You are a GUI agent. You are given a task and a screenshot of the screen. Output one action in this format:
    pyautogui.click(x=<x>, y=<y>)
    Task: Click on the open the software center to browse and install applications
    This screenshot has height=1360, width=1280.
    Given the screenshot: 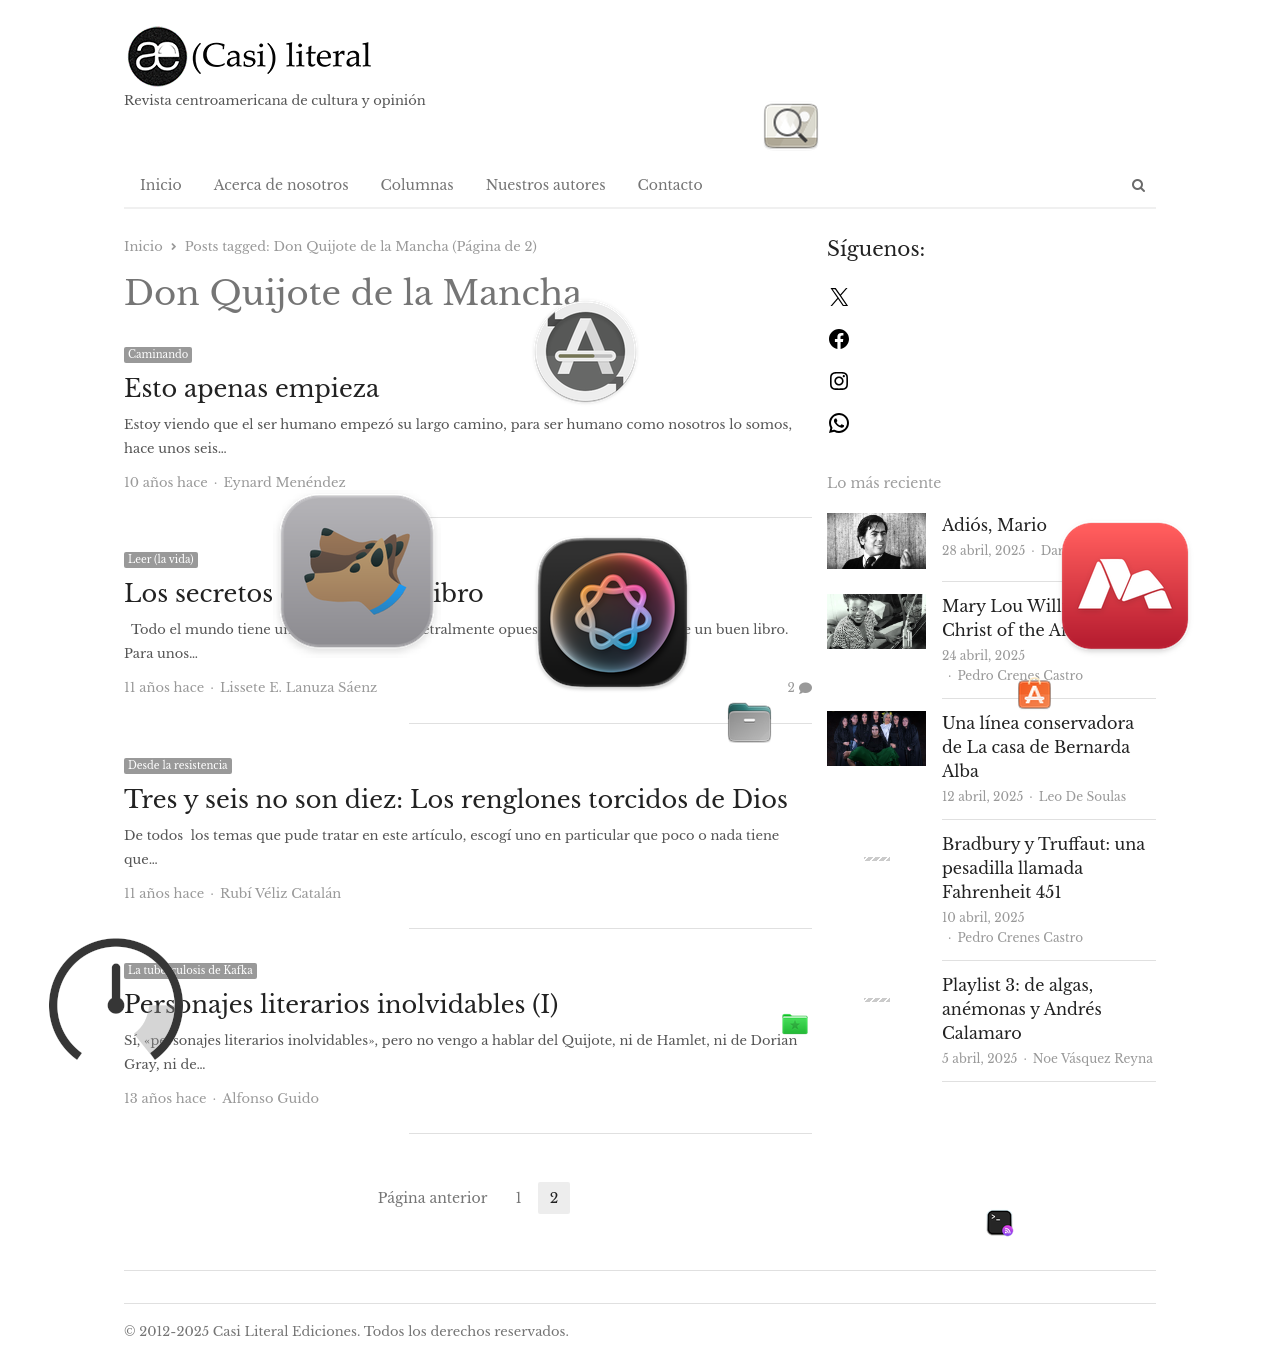 What is the action you would take?
    pyautogui.click(x=1034, y=694)
    